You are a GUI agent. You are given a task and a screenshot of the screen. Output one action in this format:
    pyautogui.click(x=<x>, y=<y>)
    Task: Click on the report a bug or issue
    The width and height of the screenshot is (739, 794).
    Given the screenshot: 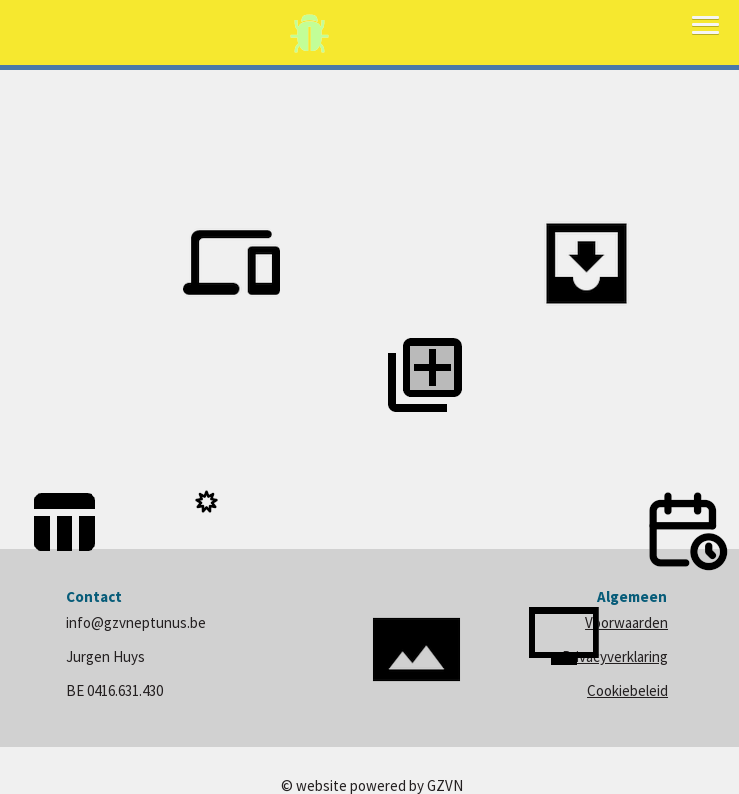 What is the action you would take?
    pyautogui.click(x=309, y=33)
    